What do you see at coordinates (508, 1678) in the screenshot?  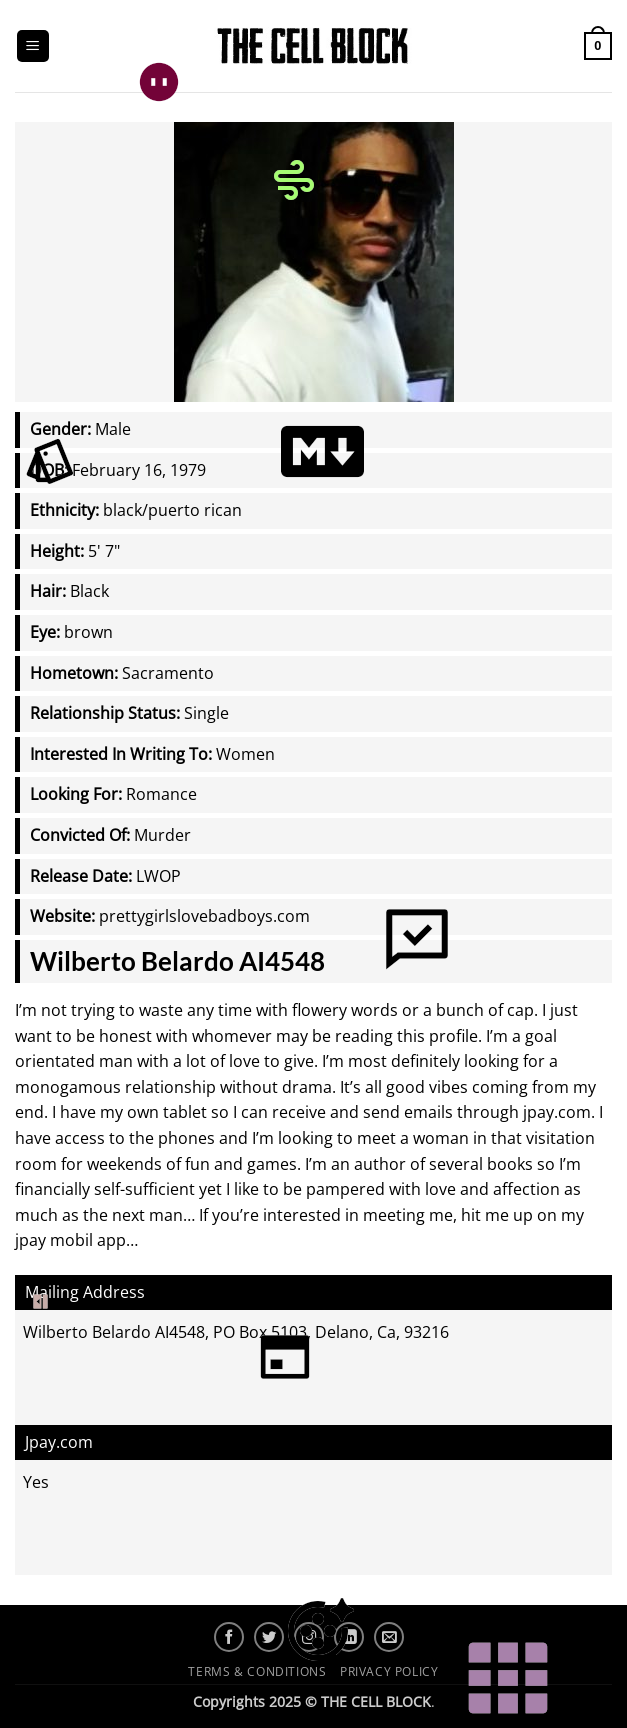 I see `switch to grid view layout` at bounding box center [508, 1678].